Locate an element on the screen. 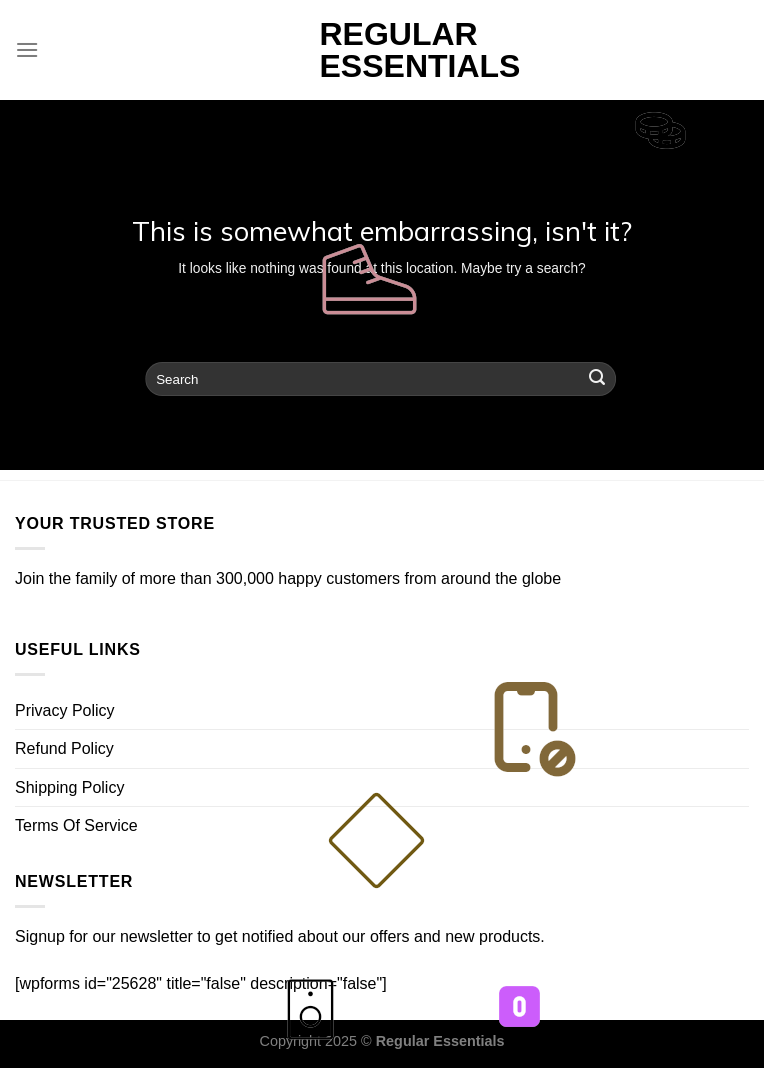 This screenshot has height=1068, width=764. browse footwear or shoe products is located at coordinates (364, 282).